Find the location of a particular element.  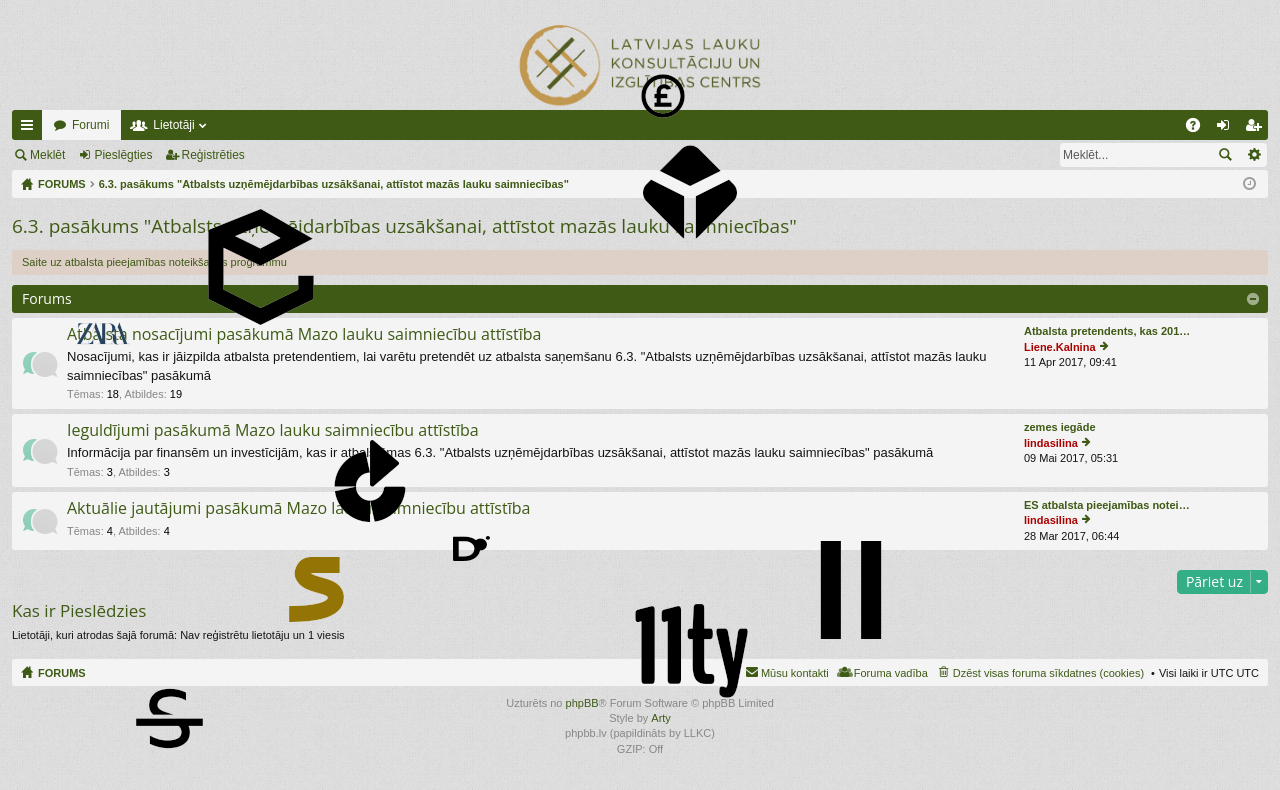

visit the Zara website or app is located at coordinates (103, 333).